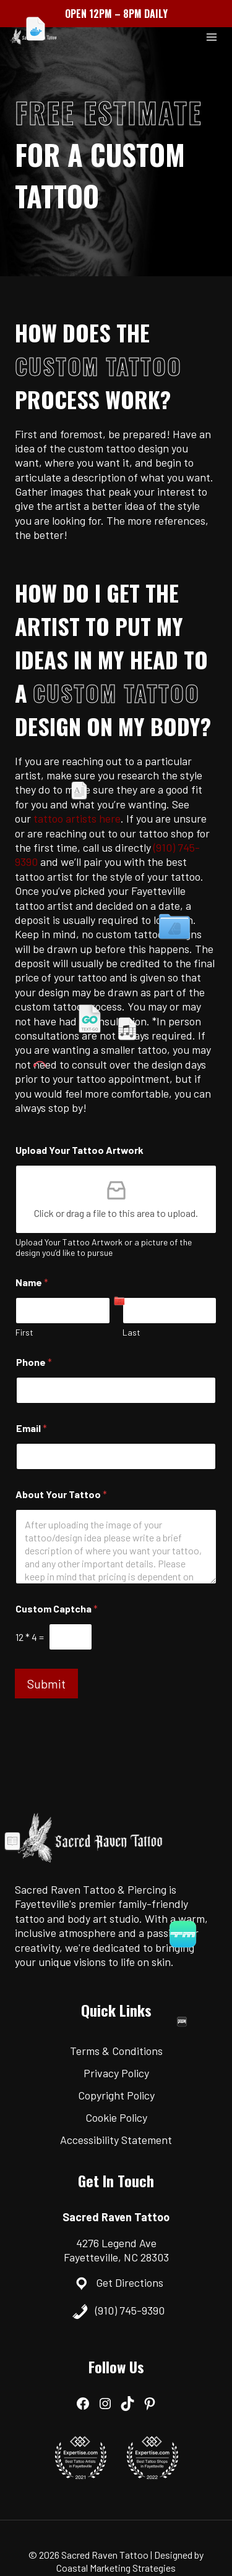 This screenshot has height=2576, width=232. Describe the element at coordinates (182, 2022) in the screenshot. I see `launch DOOM (2016) game` at that location.